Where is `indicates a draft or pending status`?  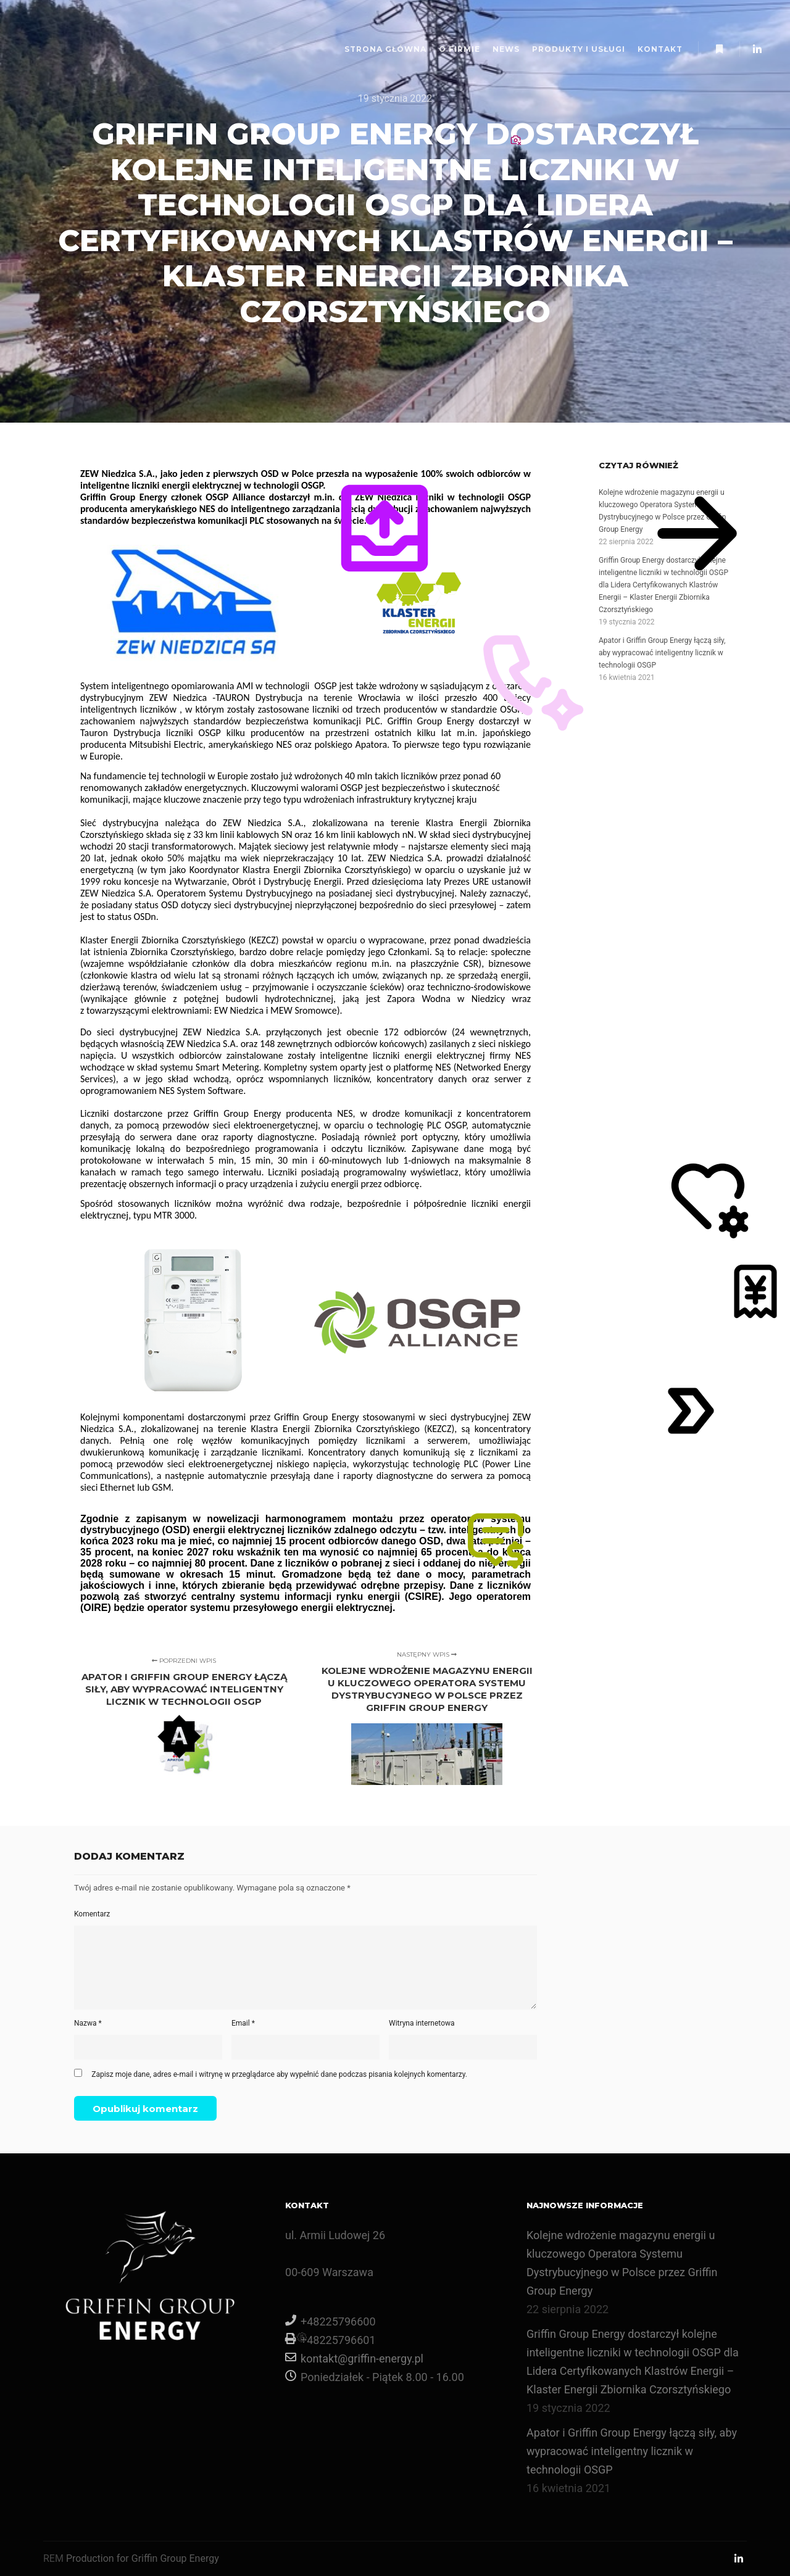 indicates a draft or pending status is located at coordinates (302, 2337).